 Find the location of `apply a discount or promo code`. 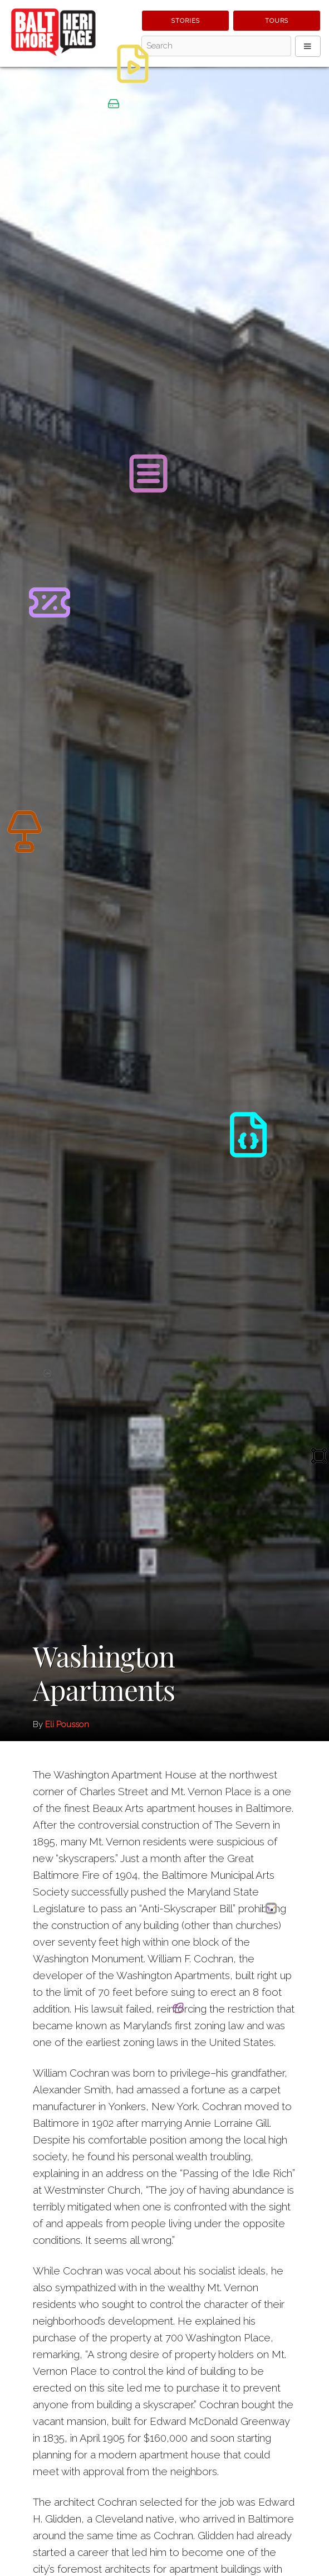

apply a discount or promo code is located at coordinates (50, 602).